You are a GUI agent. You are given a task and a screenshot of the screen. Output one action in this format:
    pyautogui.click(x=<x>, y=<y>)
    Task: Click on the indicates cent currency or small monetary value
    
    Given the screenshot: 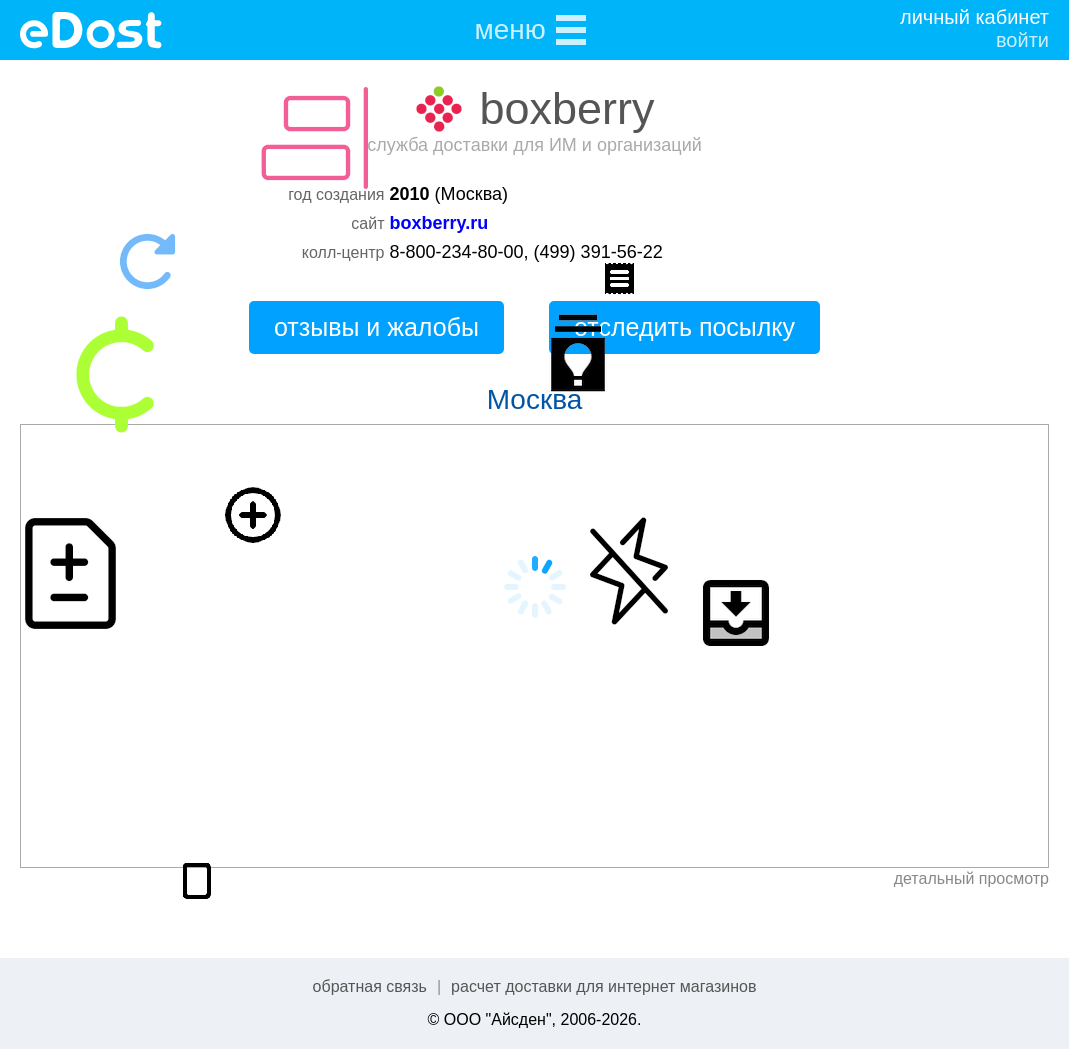 What is the action you would take?
    pyautogui.click(x=121, y=374)
    